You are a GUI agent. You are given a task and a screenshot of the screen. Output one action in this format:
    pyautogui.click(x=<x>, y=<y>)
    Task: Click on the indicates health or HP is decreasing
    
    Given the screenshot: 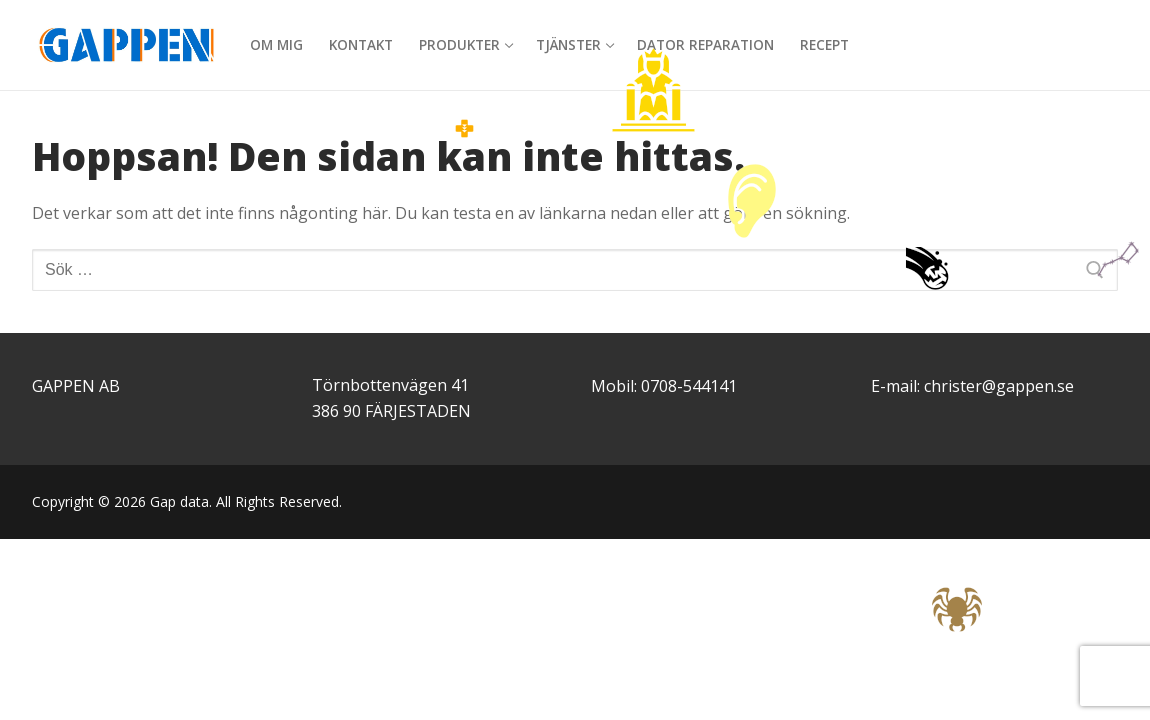 What is the action you would take?
    pyautogui.click(x=464, y=128)
    